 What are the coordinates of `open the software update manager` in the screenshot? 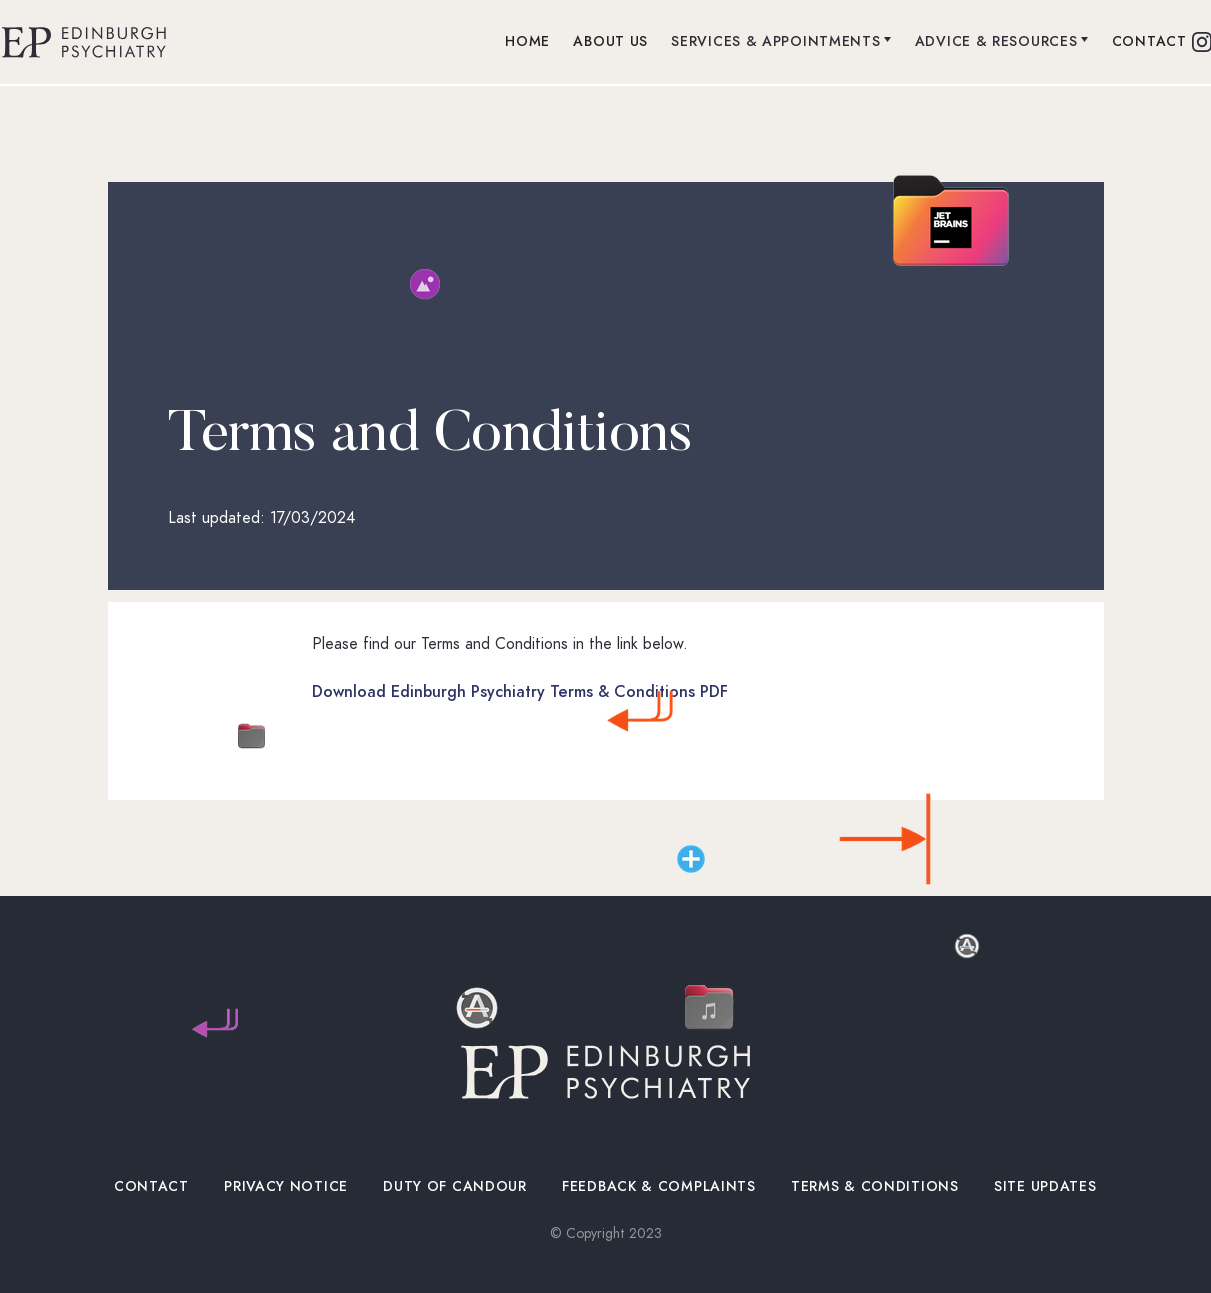 It's located at (967, 946).